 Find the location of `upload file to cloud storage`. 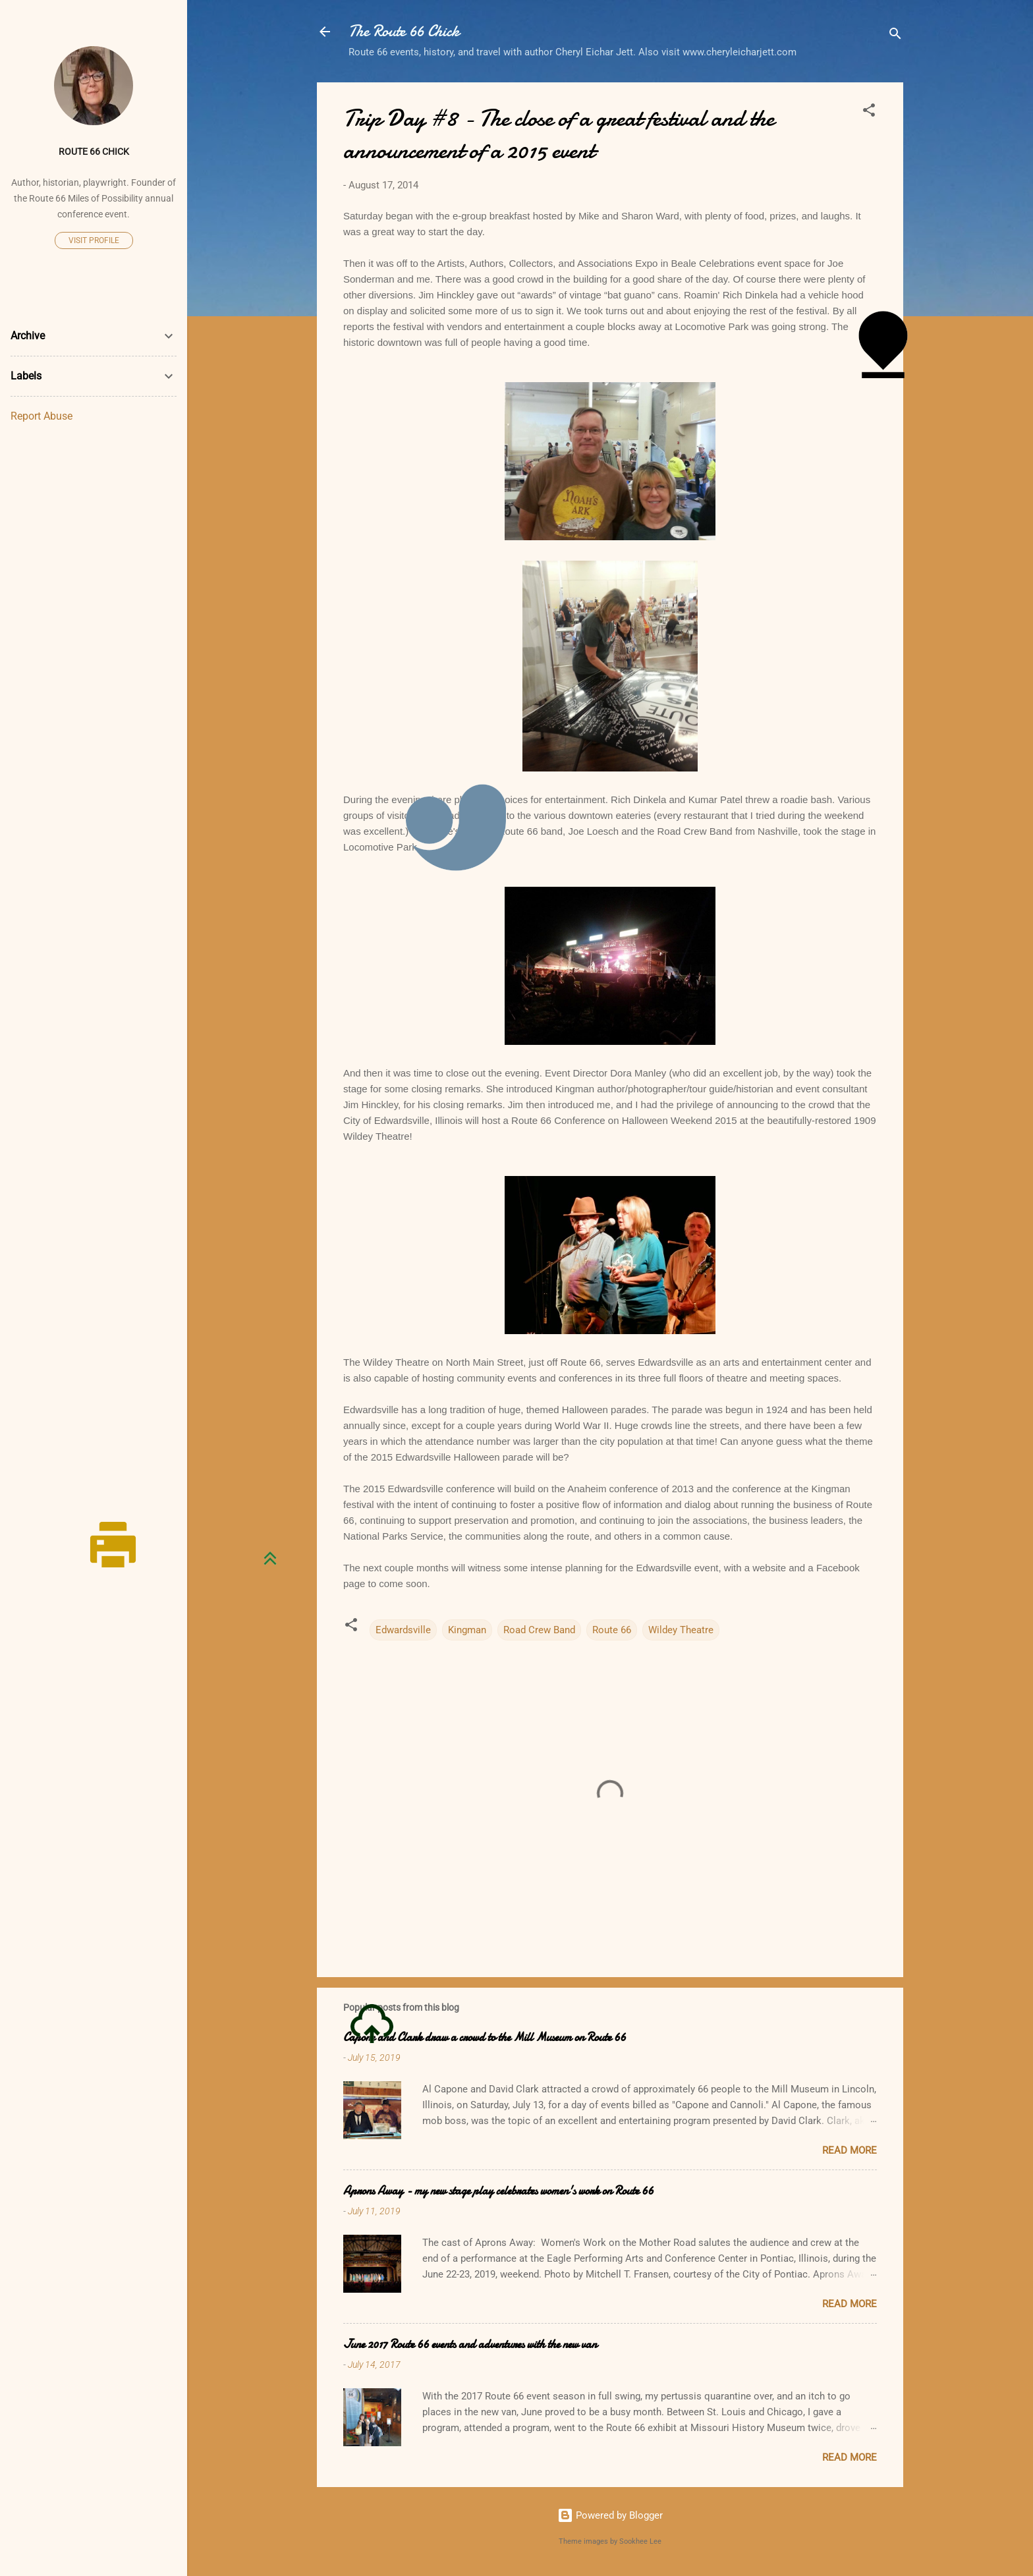

upload file to cloud storage is located at coordinates (372, 2023).